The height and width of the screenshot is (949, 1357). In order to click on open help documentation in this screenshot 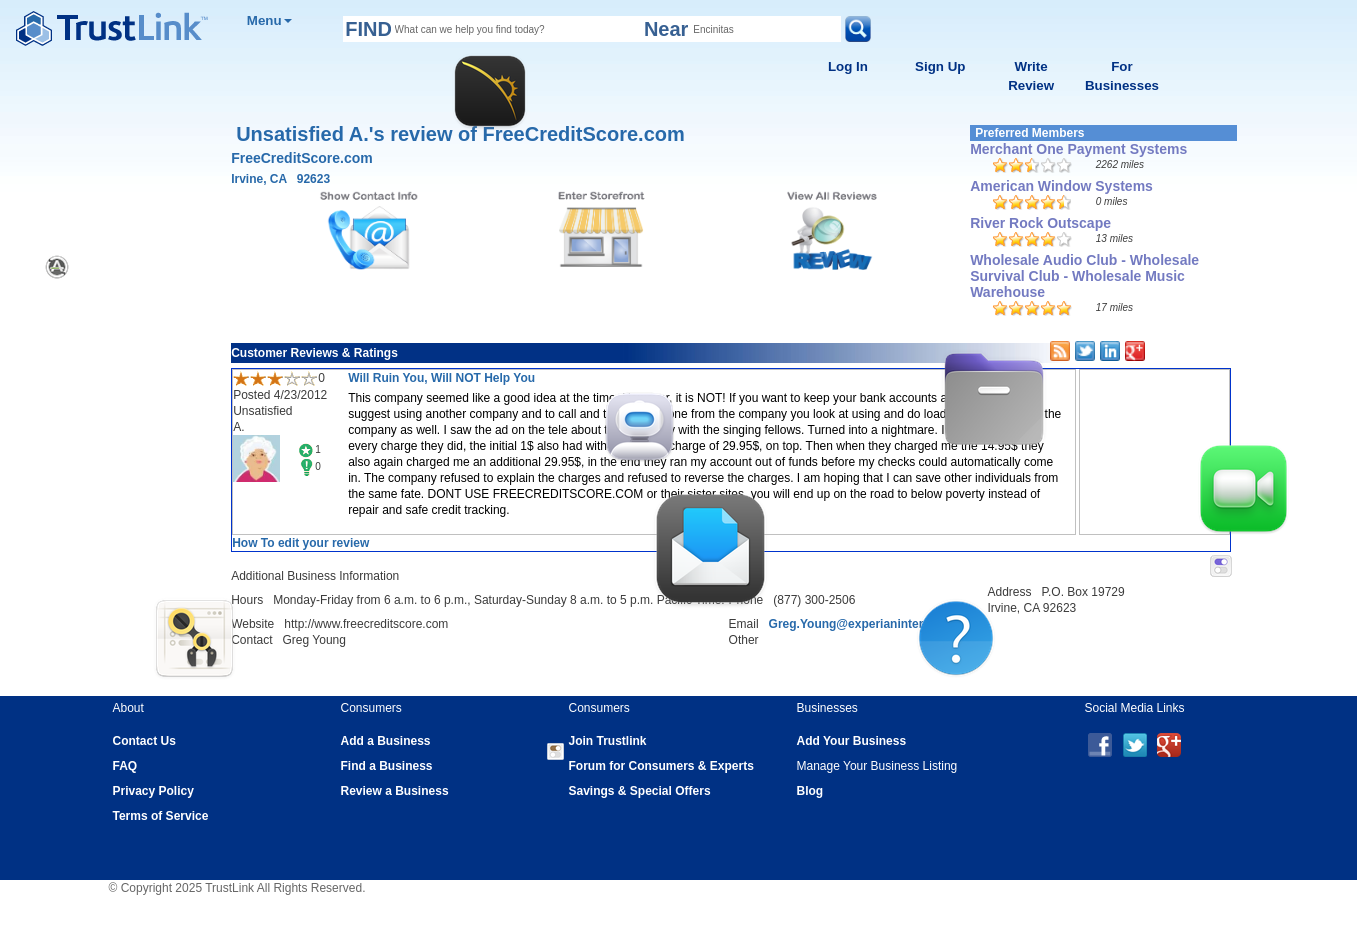, I will do `click(956, 638)`.